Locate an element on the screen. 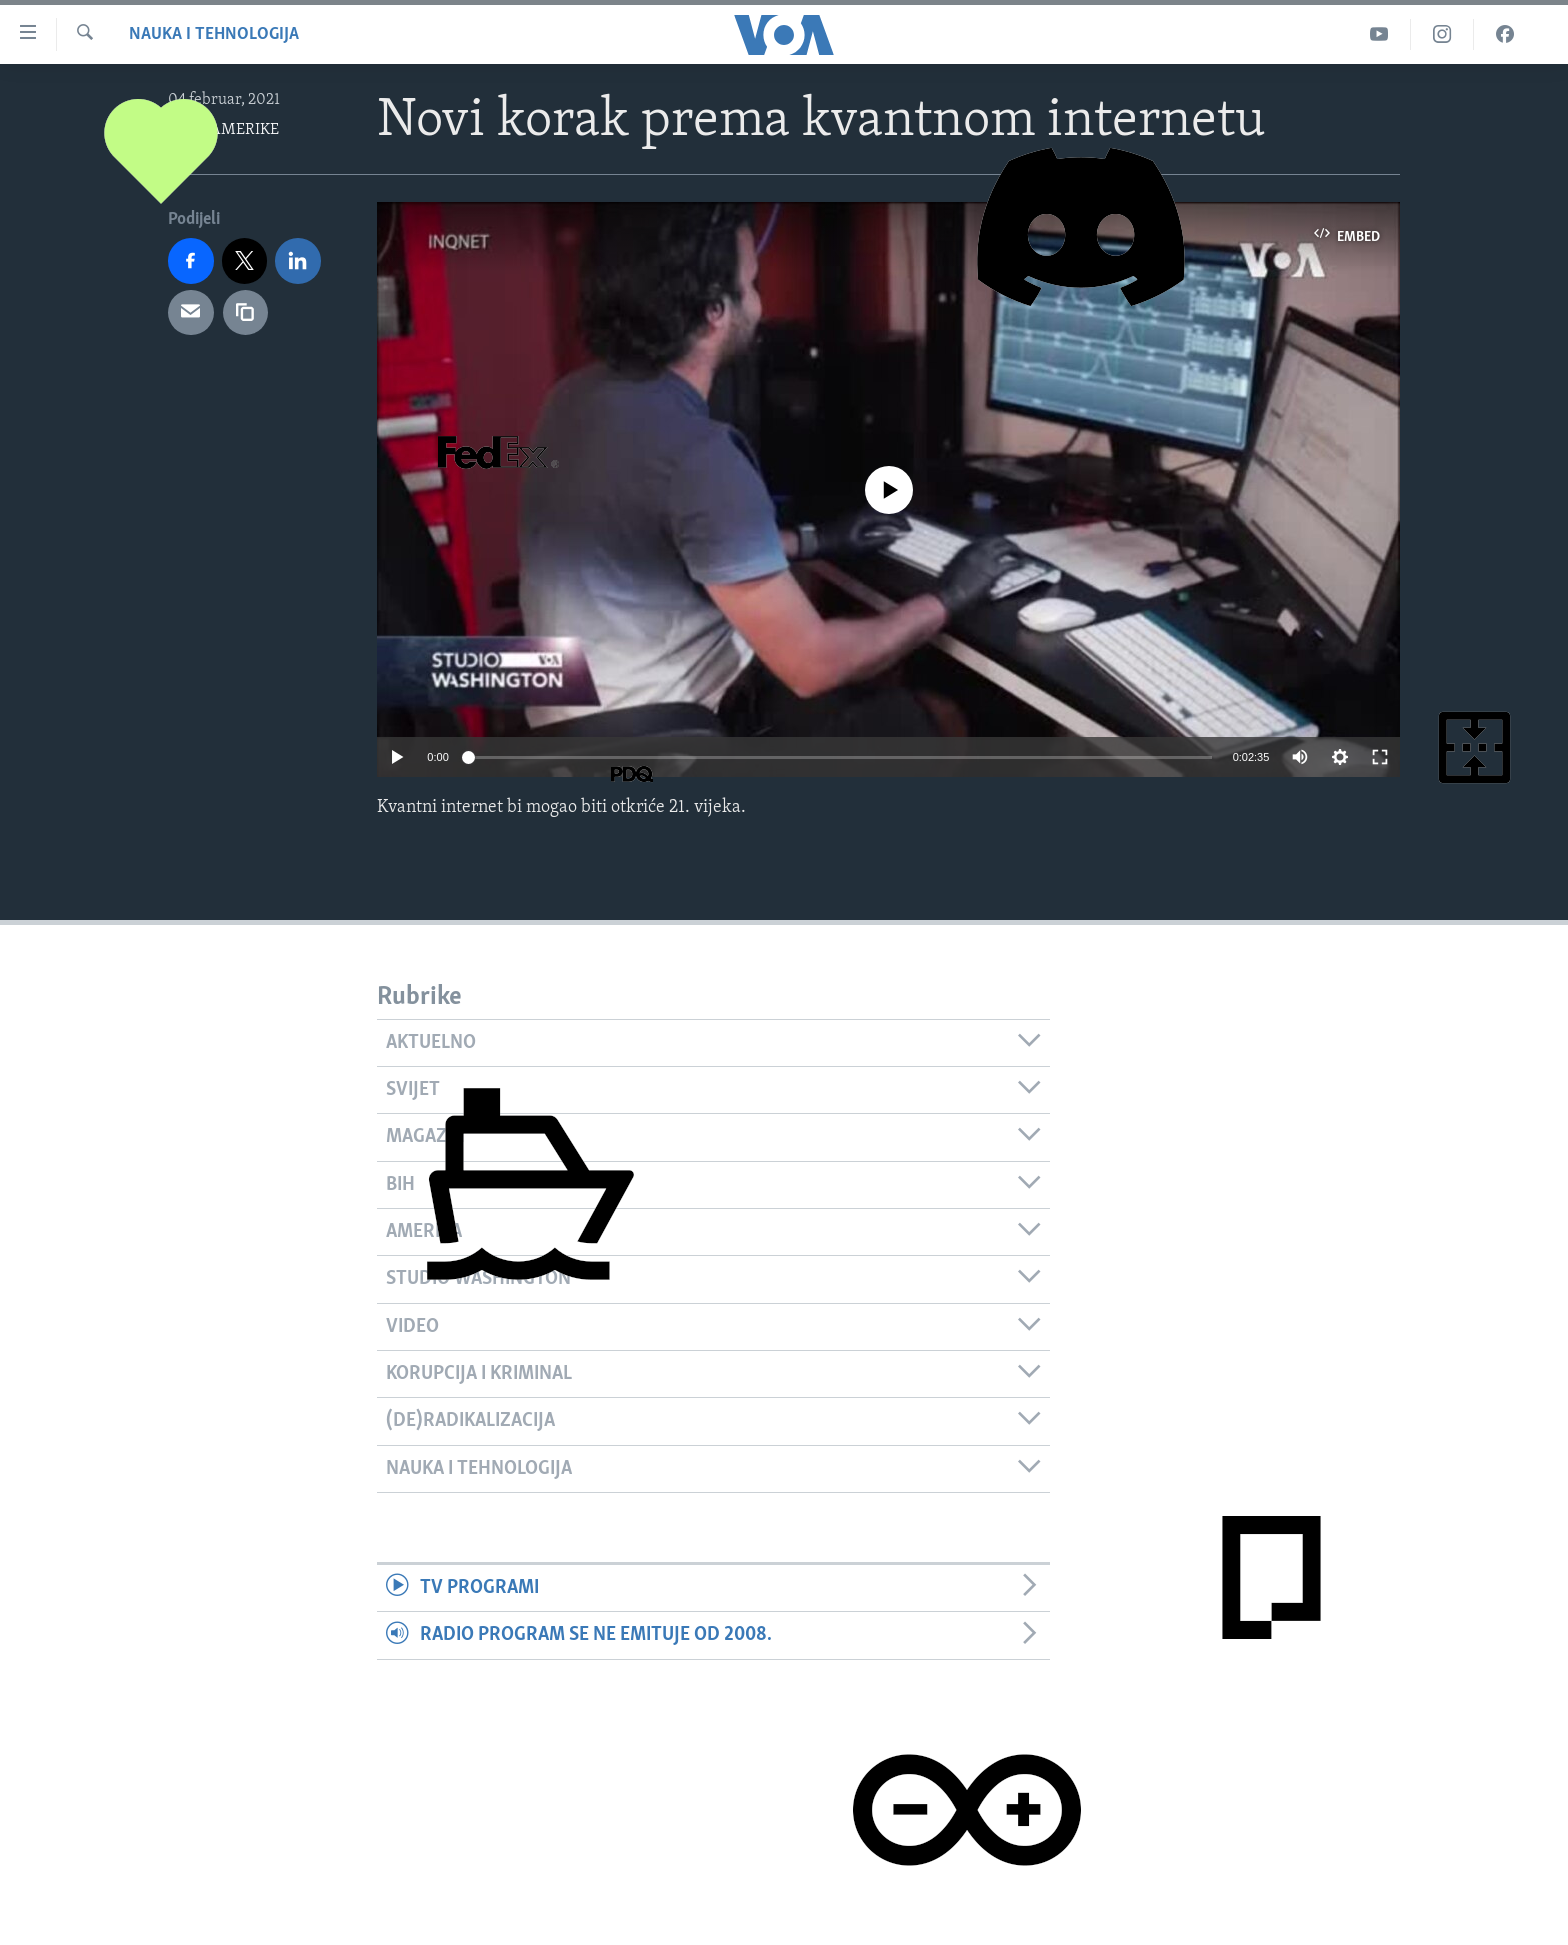  Arduino brand logo is located at coordinates (967, 1810).